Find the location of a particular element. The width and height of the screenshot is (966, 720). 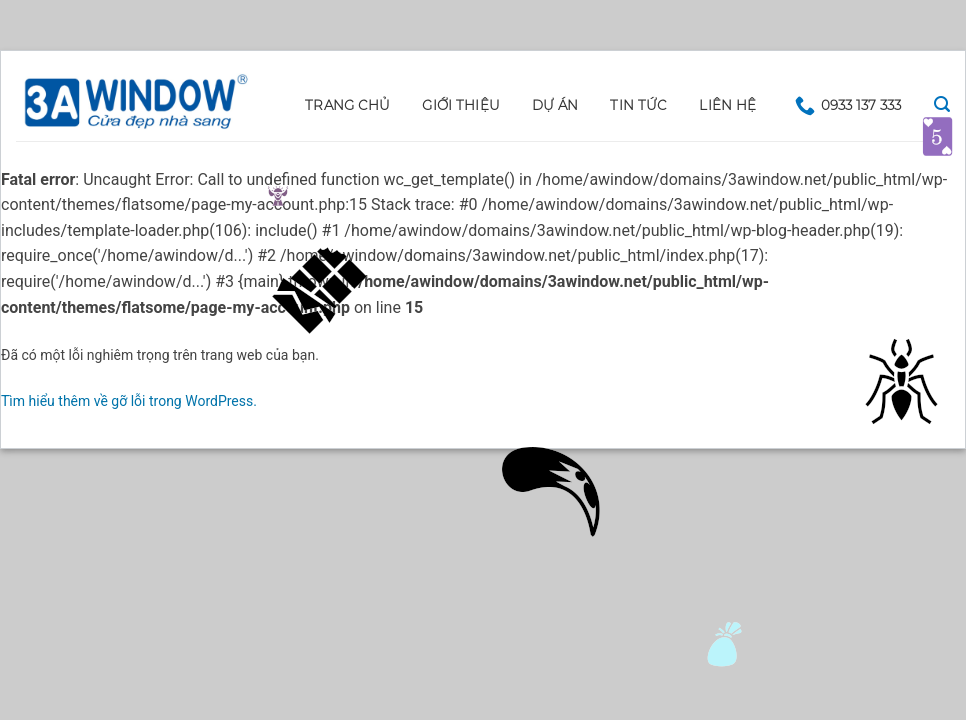

chocolate bar item or consumable in a game is located at coordinates (319, 286).